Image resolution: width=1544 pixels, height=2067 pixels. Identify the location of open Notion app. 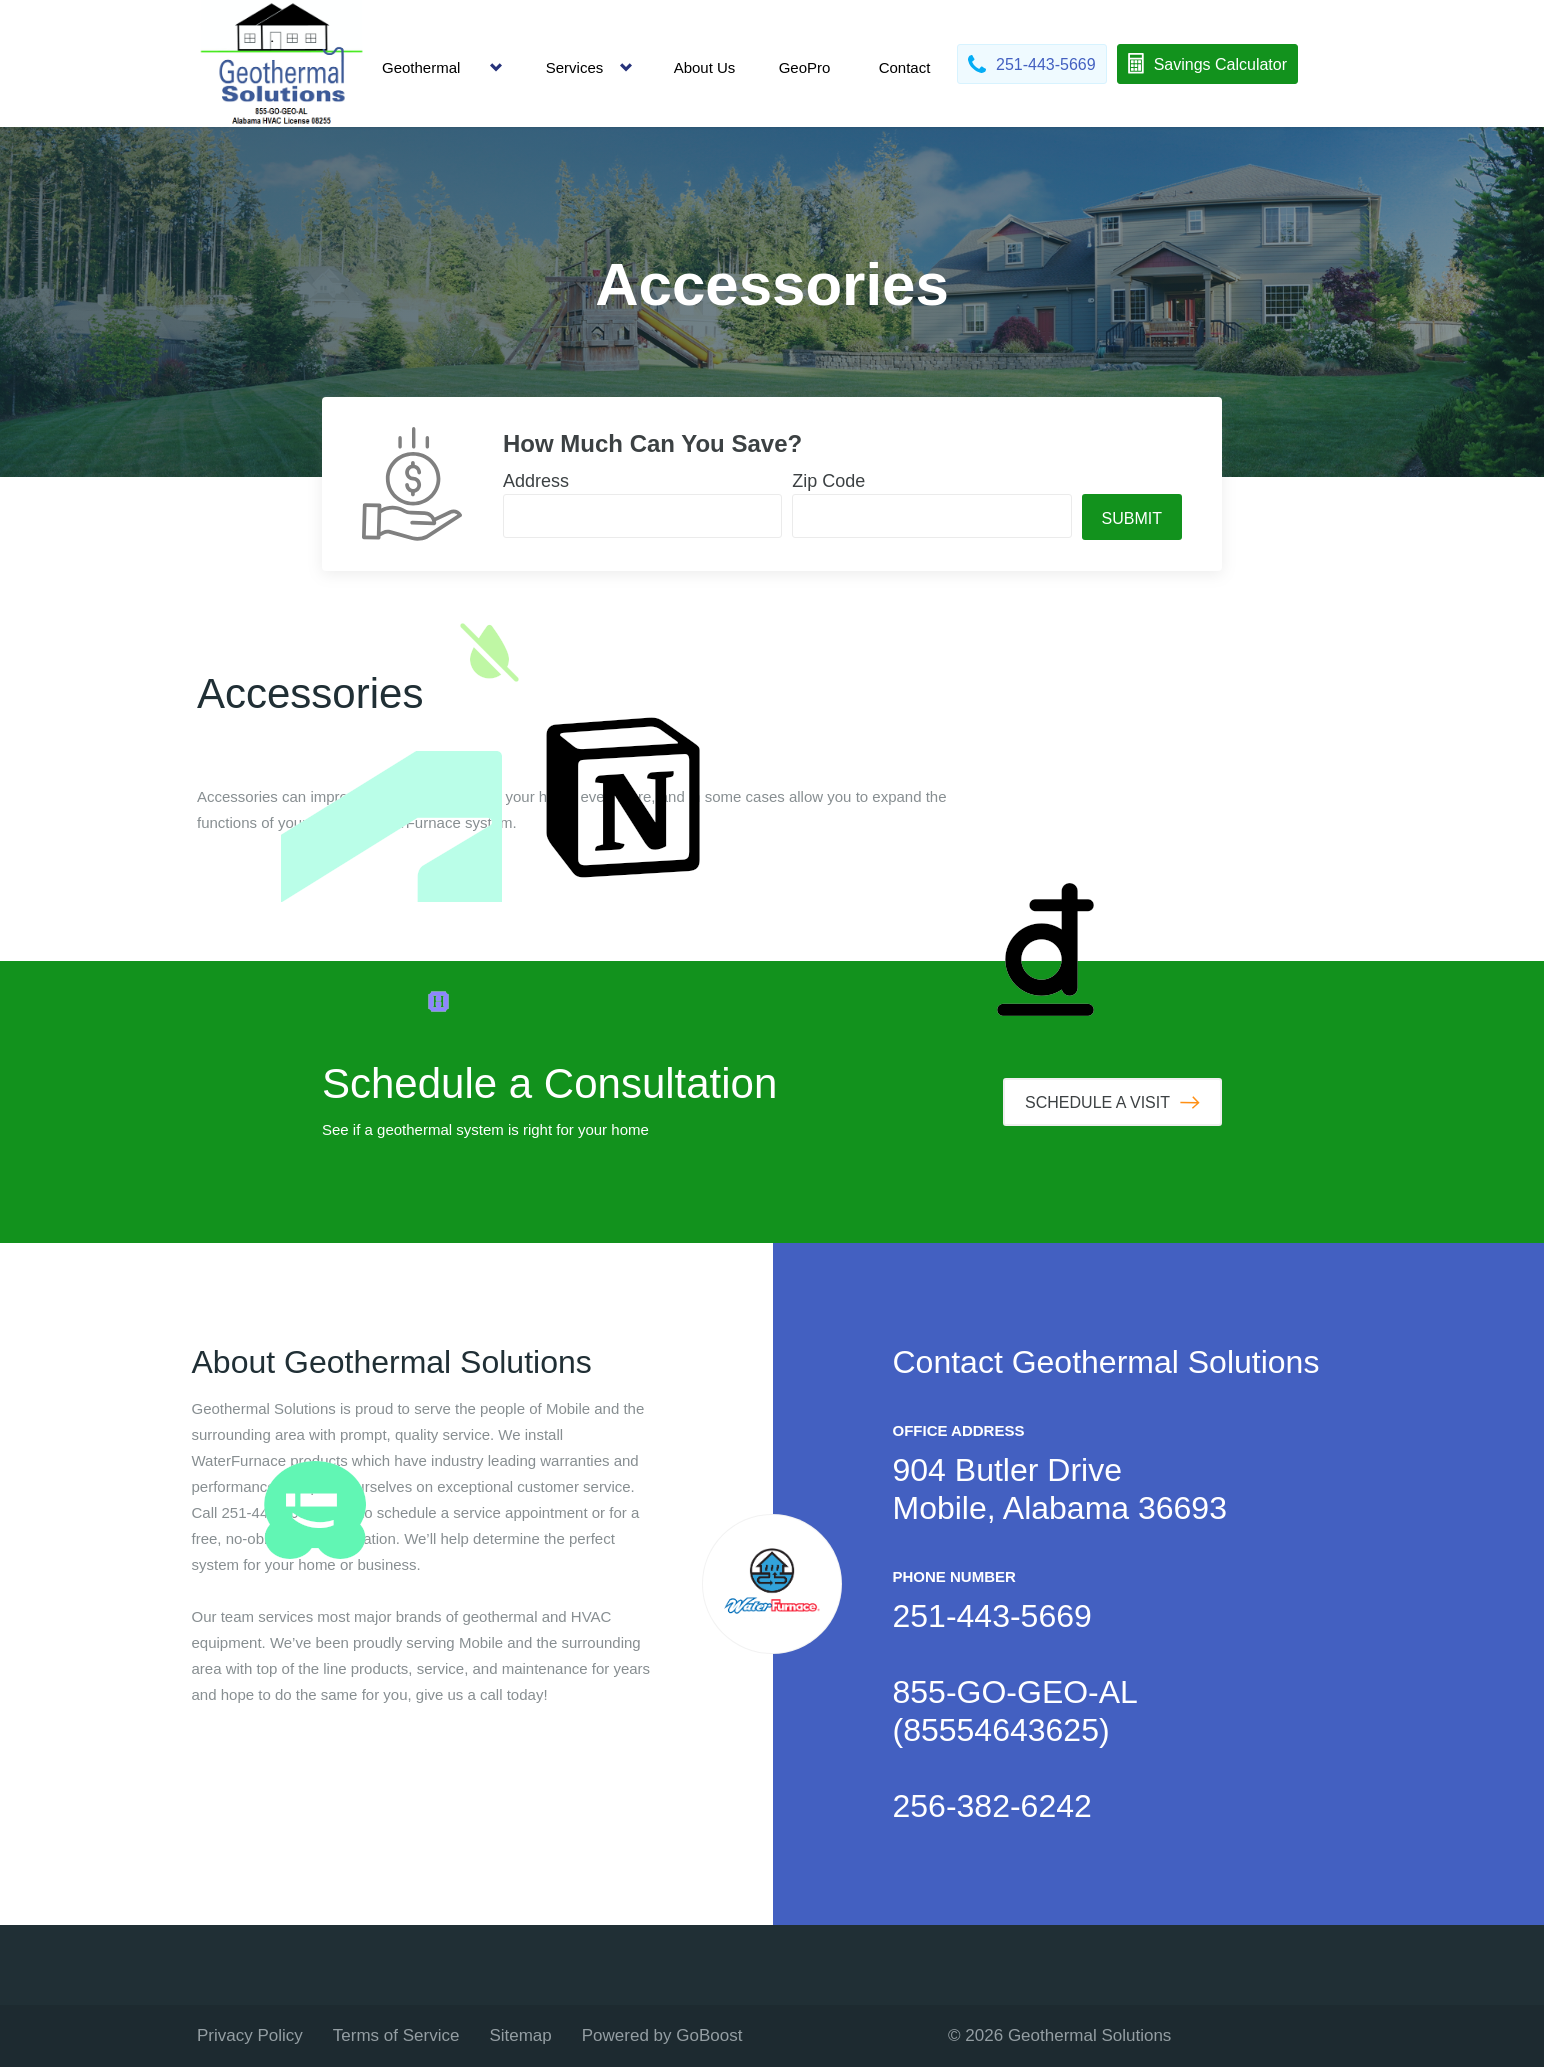
(626, 797).